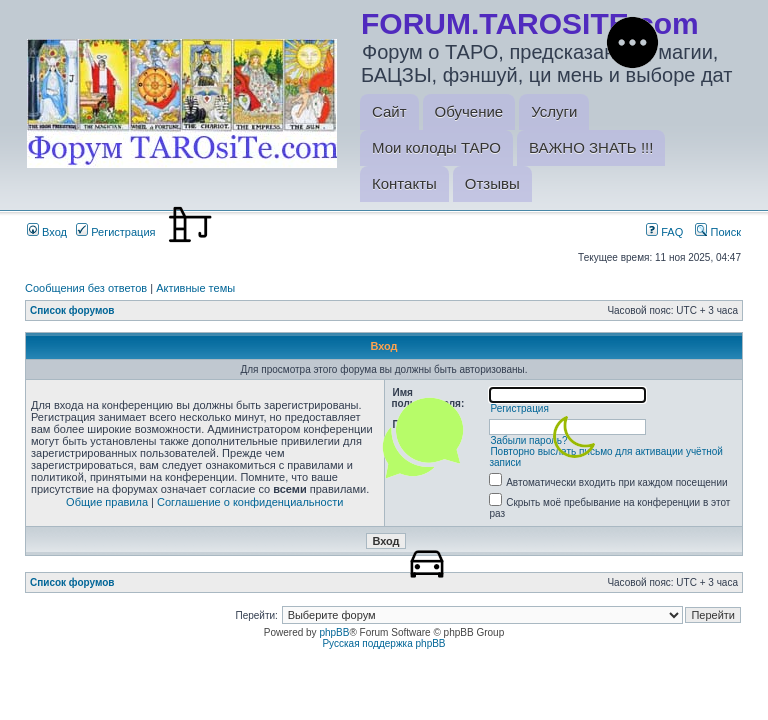  I want to click on enable dark mode, so click(574, 437).